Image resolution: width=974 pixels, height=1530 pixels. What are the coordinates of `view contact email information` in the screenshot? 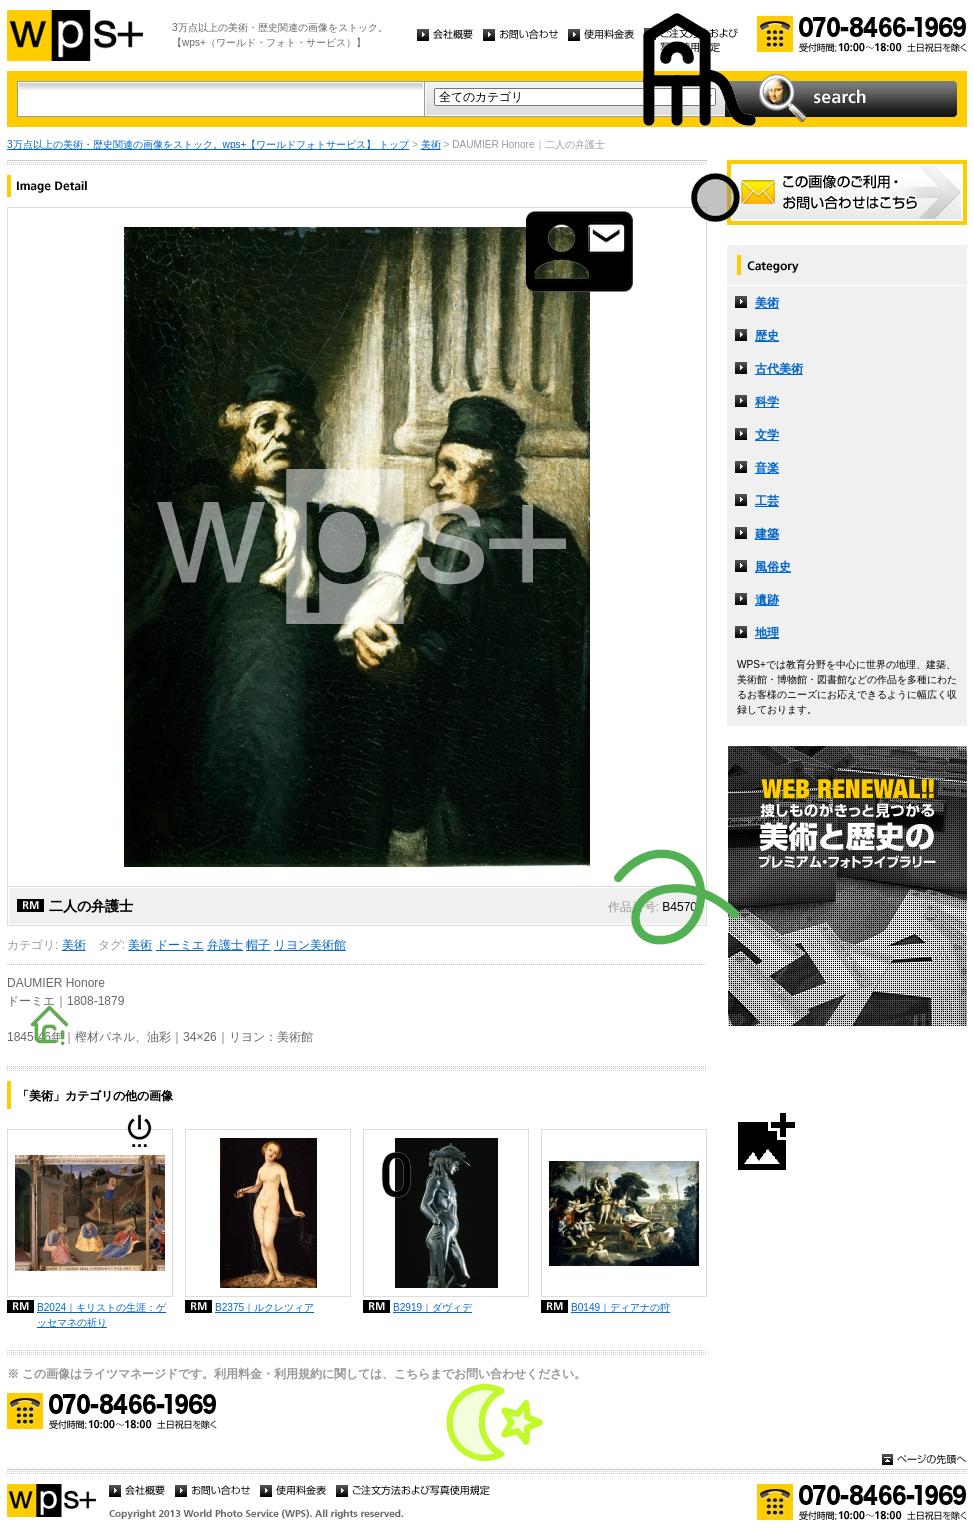 It's located at (579, 251).